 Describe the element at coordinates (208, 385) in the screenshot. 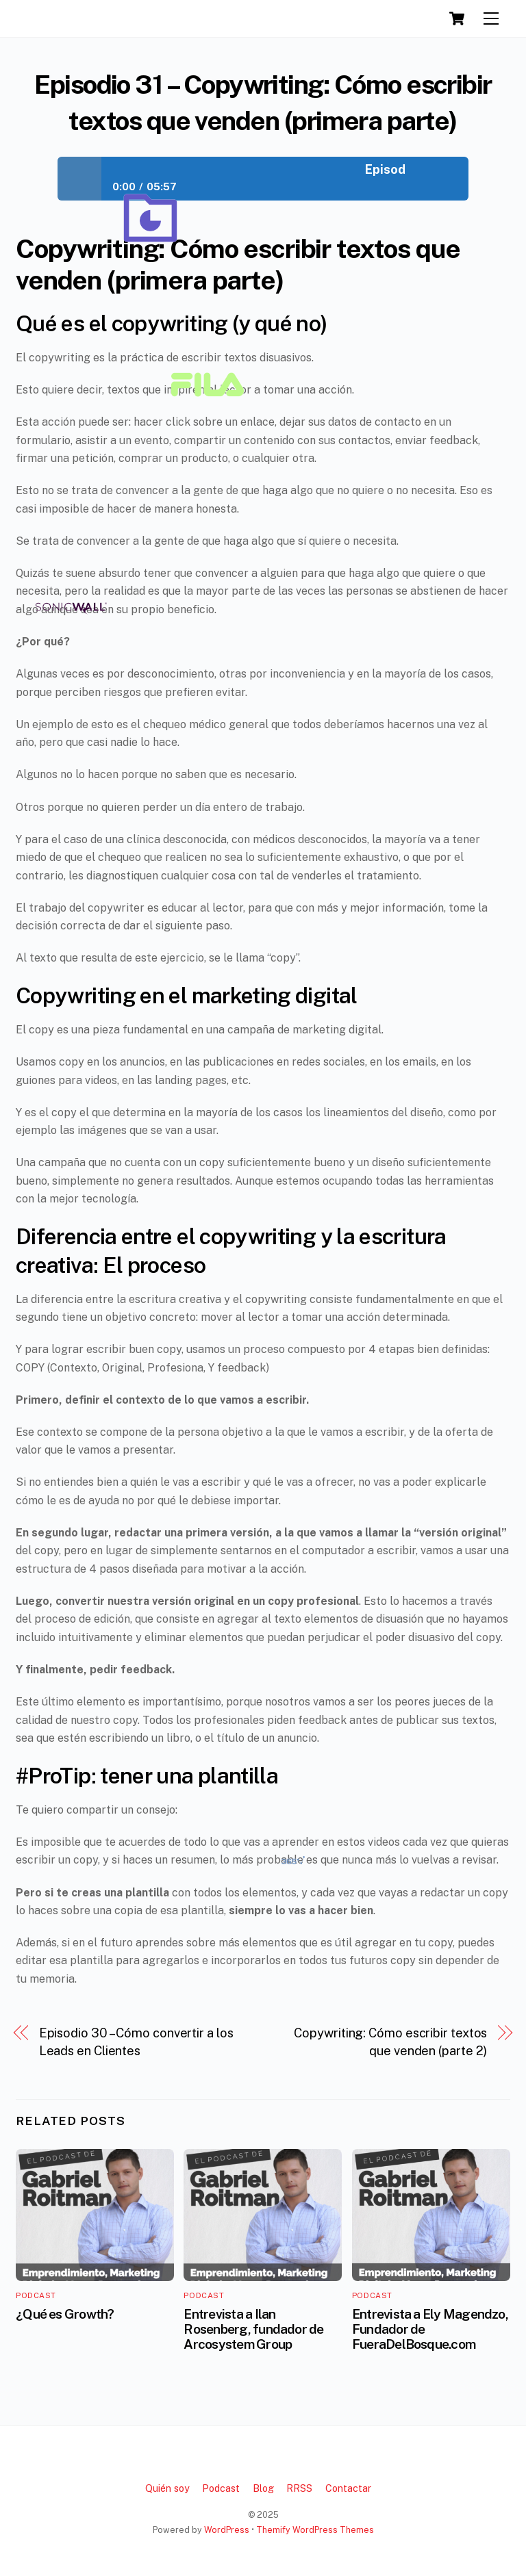

I see `Fila brand logo` at that location.